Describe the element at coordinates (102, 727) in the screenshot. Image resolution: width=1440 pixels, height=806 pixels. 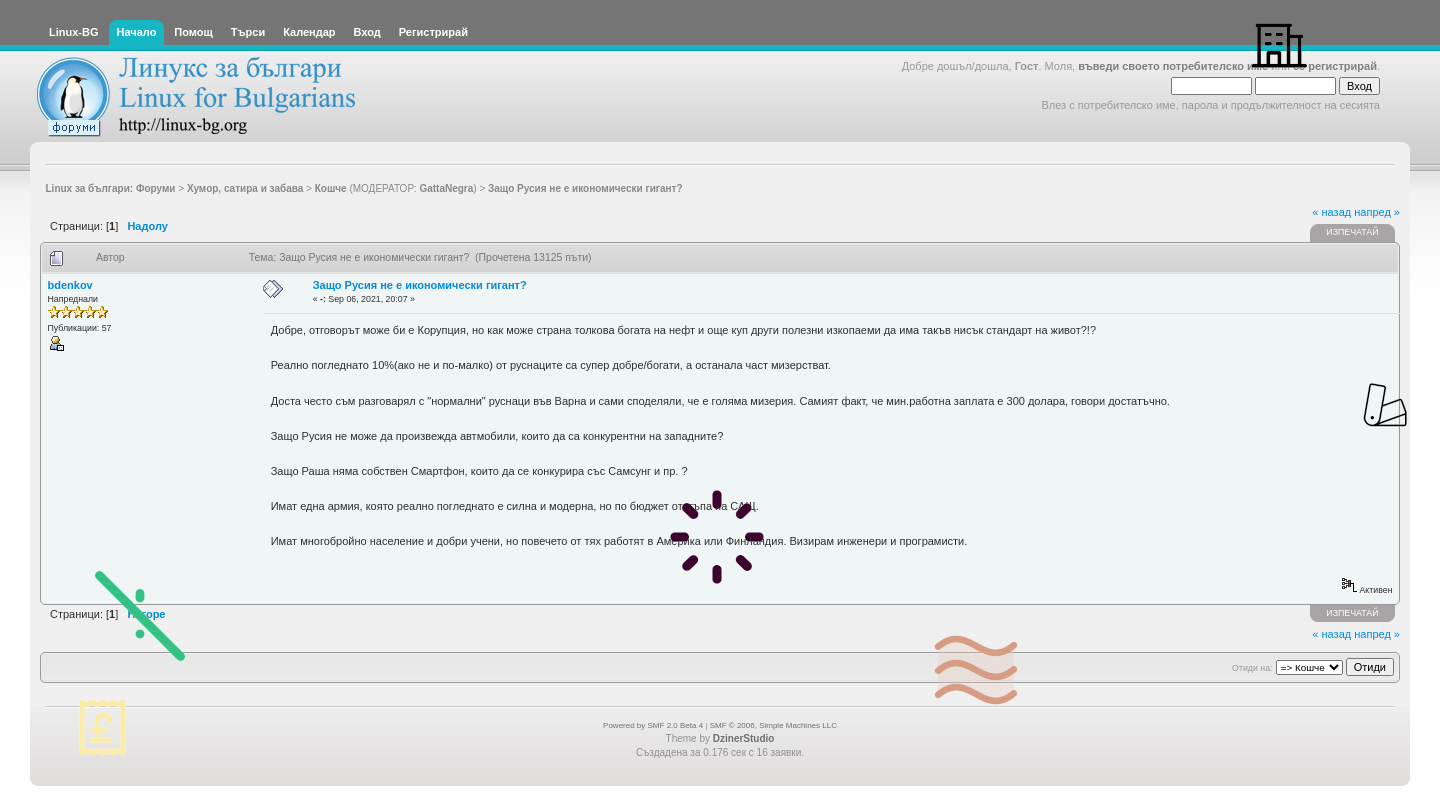
I see `view receipt or transaction in pounds sterling` at that location.